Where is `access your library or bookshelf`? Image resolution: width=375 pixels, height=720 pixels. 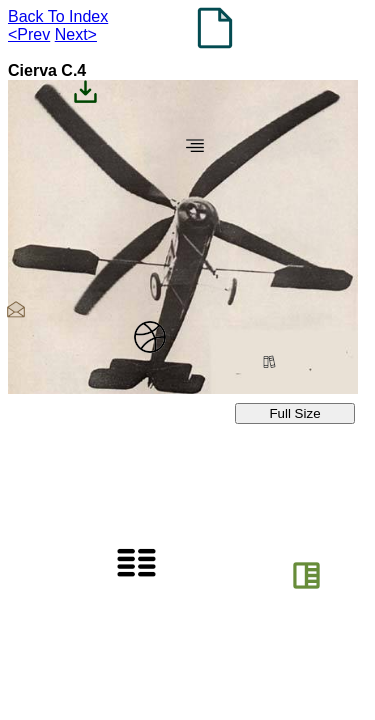 access your library or bookshelf is located at coordinates (269, 362).